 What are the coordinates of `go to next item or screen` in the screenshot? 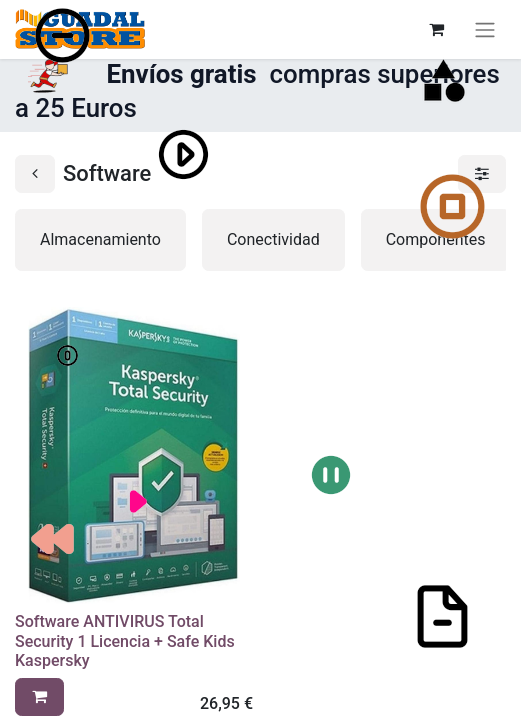 It's located at (136, 501).